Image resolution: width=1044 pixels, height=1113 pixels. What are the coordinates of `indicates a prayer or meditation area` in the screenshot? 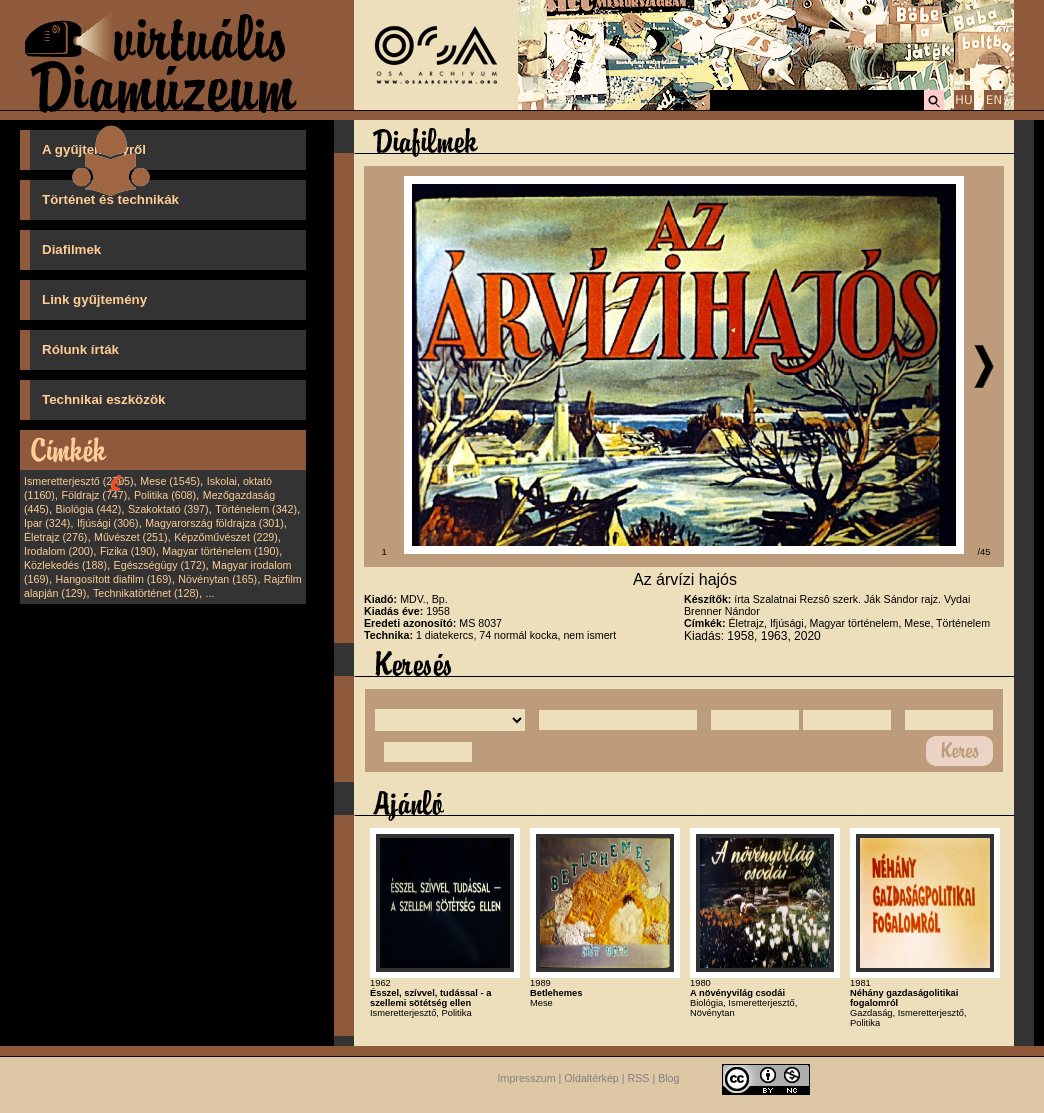 It's located at (115, 482).